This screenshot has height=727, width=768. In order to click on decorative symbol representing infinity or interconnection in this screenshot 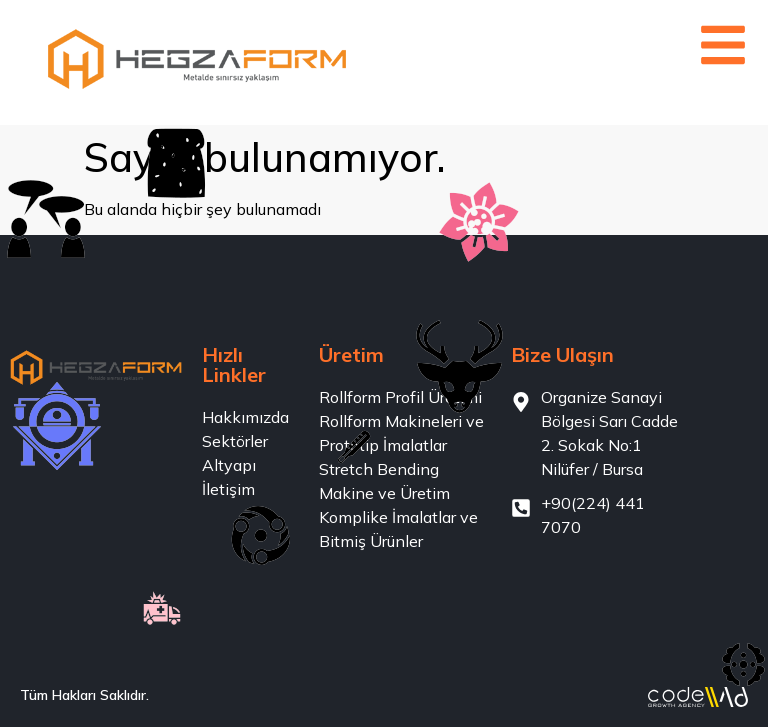, I will do `click(260, 535)`.